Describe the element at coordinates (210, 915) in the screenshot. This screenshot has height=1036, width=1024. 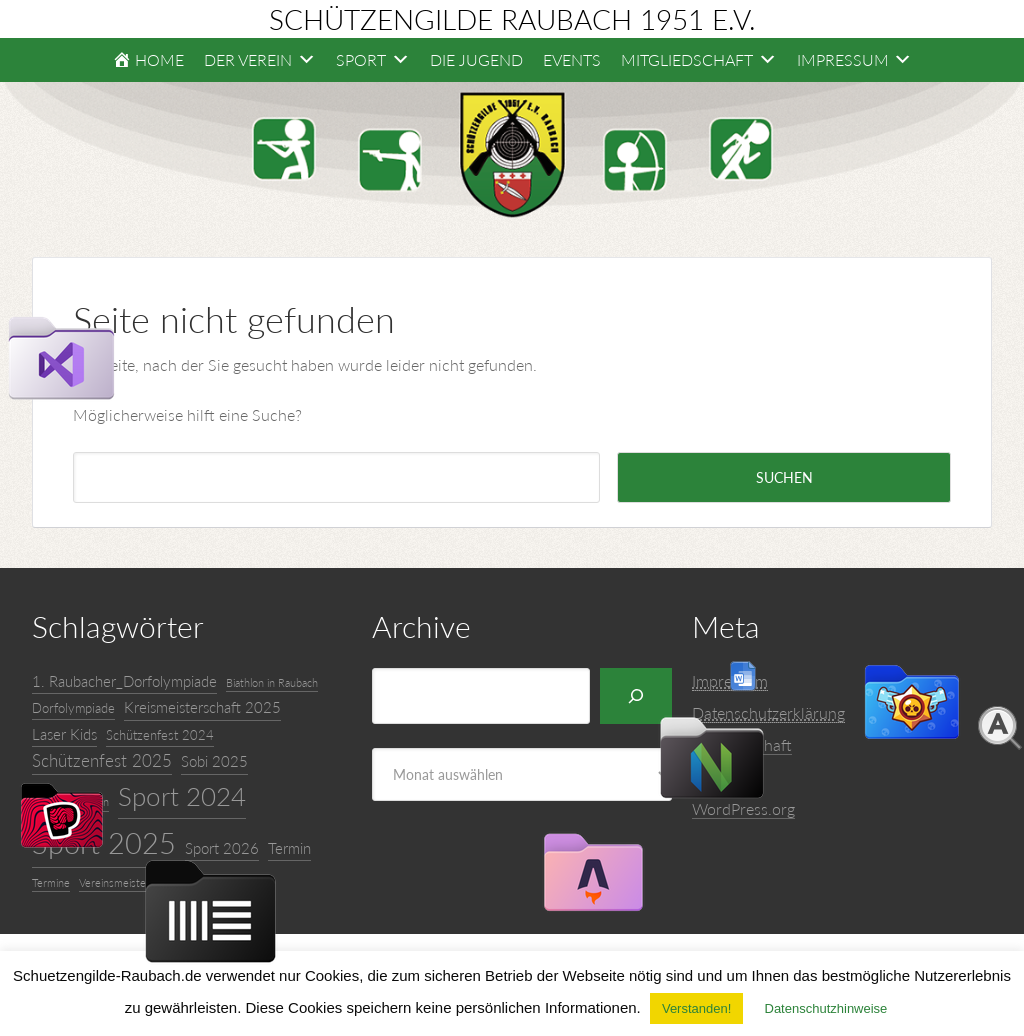
I see `open your Ableton Live projects folder` at that location.